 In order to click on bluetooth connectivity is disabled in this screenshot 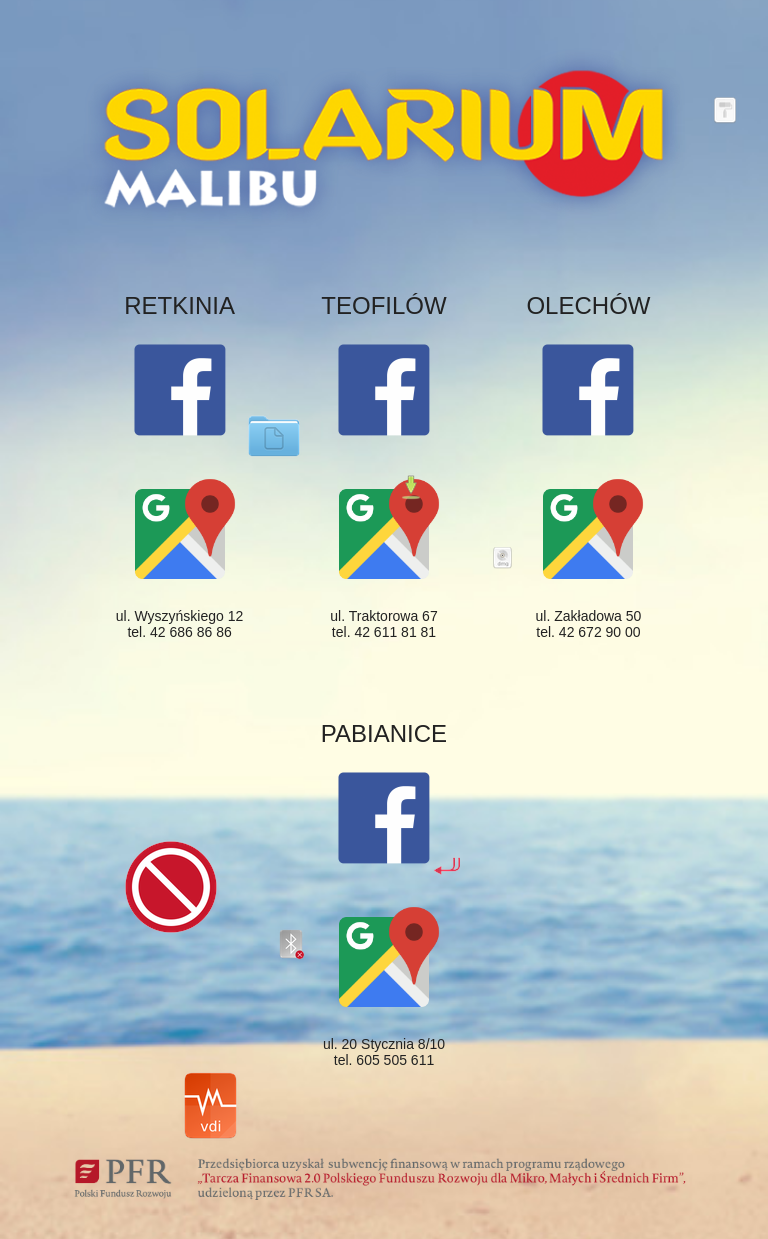, I will do `click(291, 944)`.